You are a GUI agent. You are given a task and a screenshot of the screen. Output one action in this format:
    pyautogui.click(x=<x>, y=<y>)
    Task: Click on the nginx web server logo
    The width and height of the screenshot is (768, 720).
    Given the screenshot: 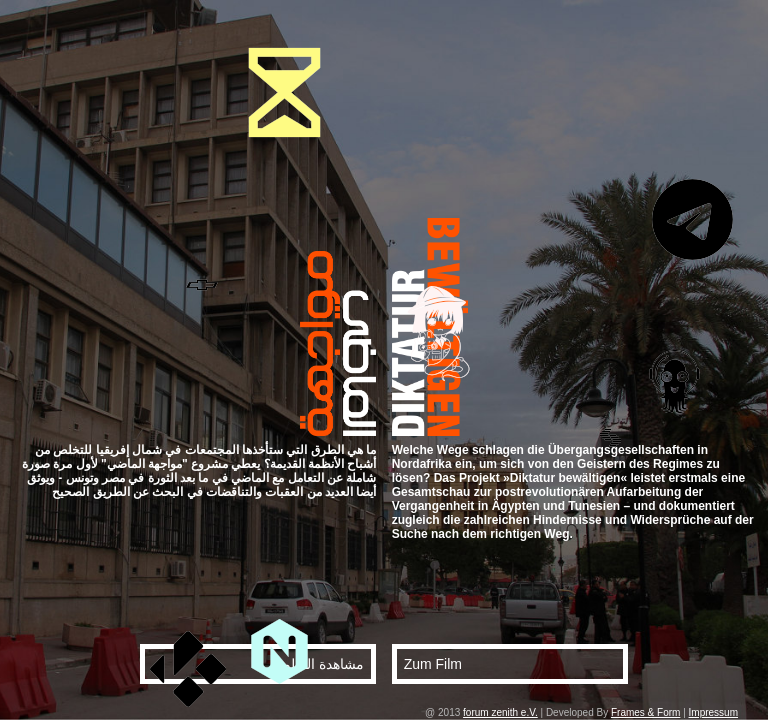 What is the action you would take?
    pyautogui.click(x=279, y=651)
    